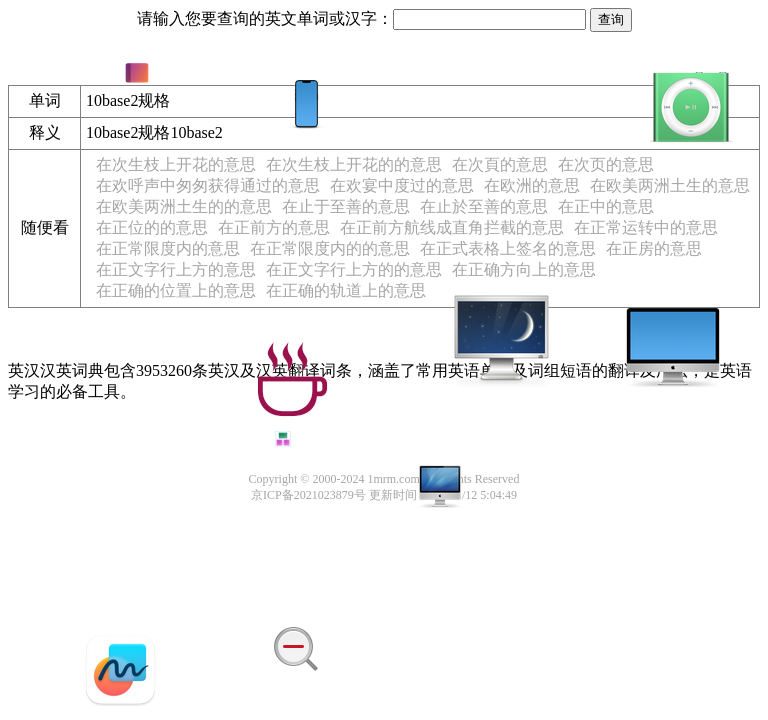 The image size is (768, 720). I want to click on iPod shuffle device icon, so click(691, 107).